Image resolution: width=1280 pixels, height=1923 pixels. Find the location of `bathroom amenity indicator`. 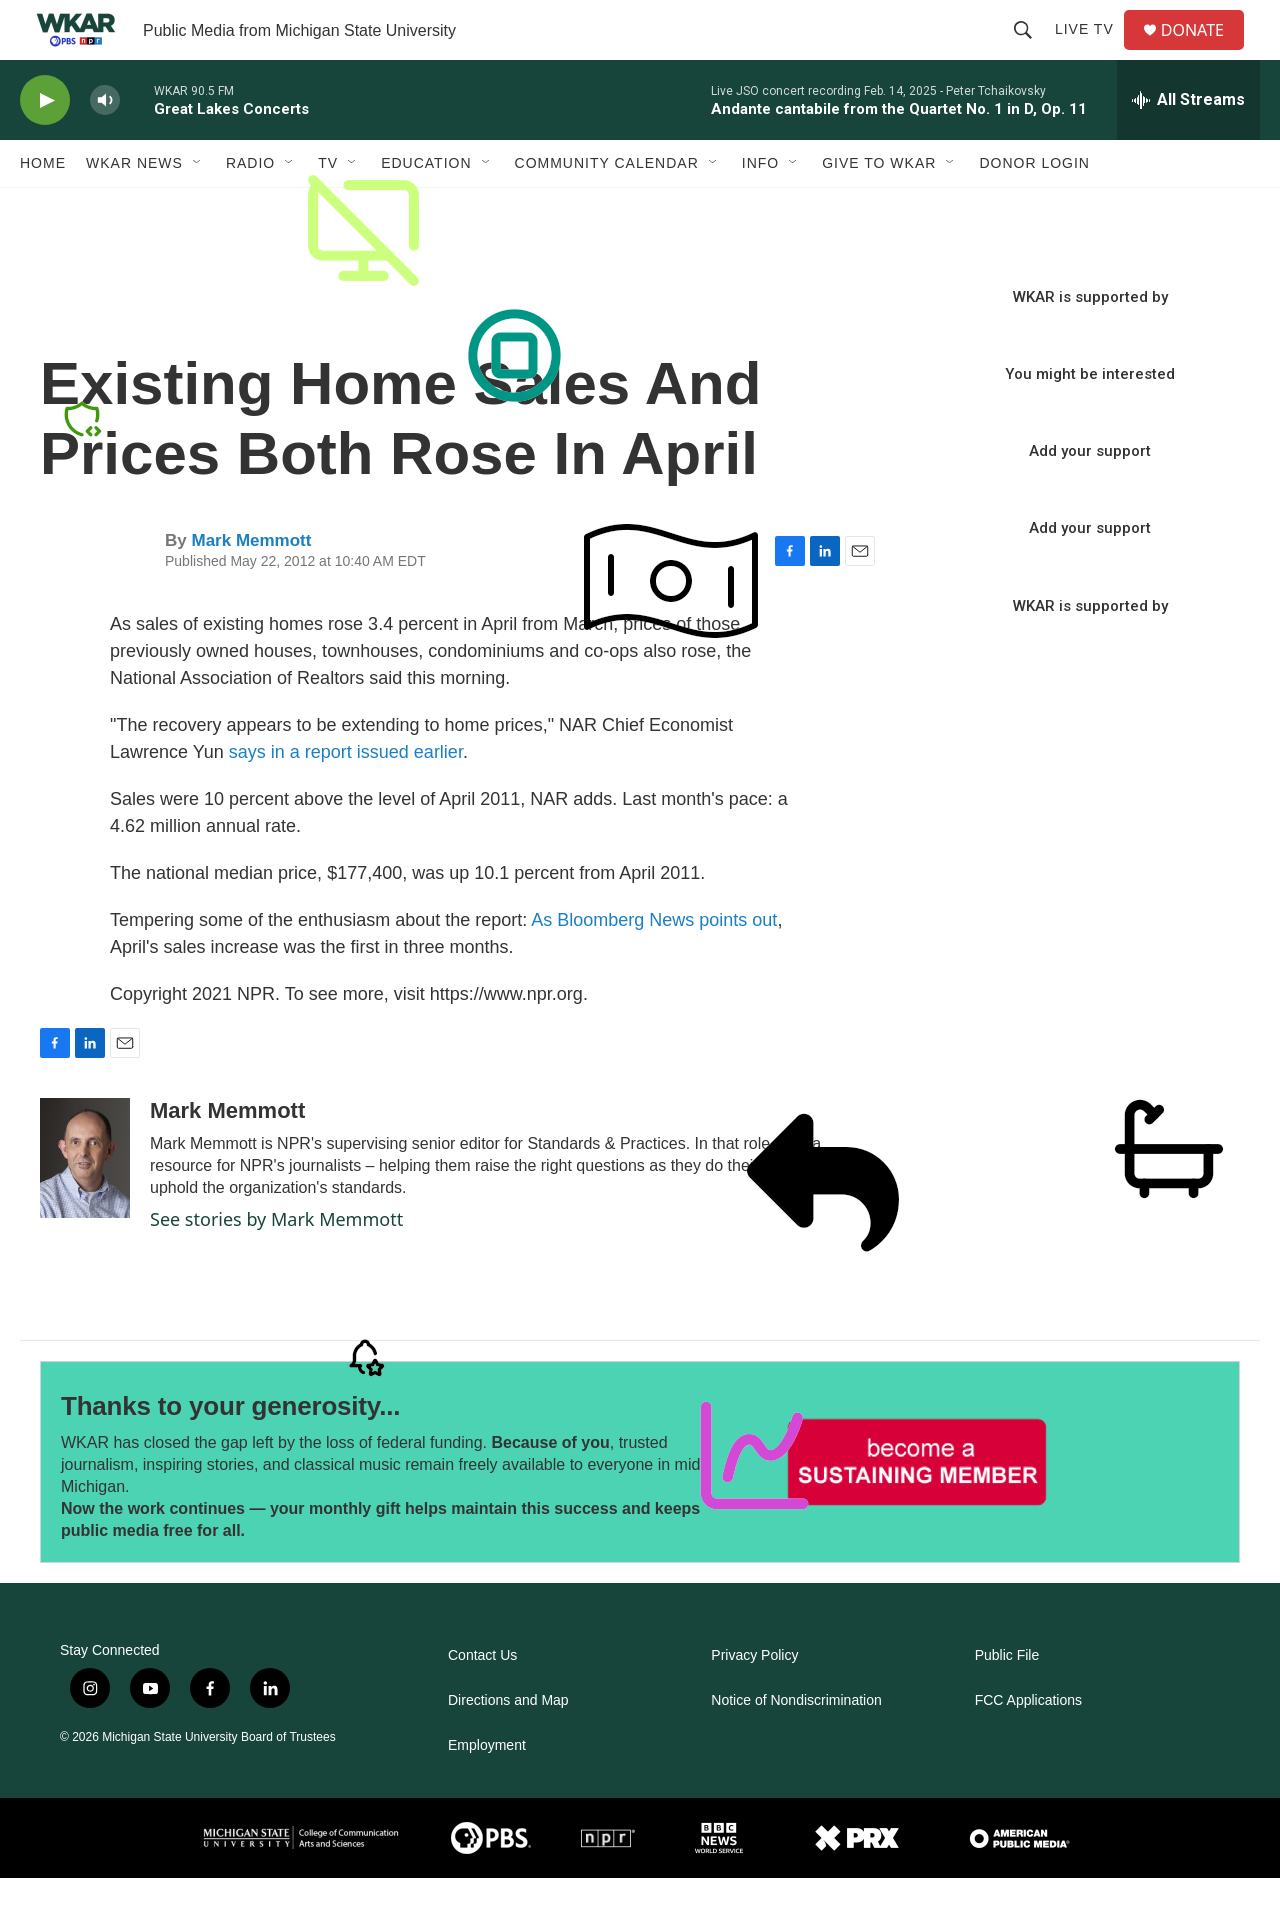

bathroom amenity indicator is located at coordinates (1169, 1149).